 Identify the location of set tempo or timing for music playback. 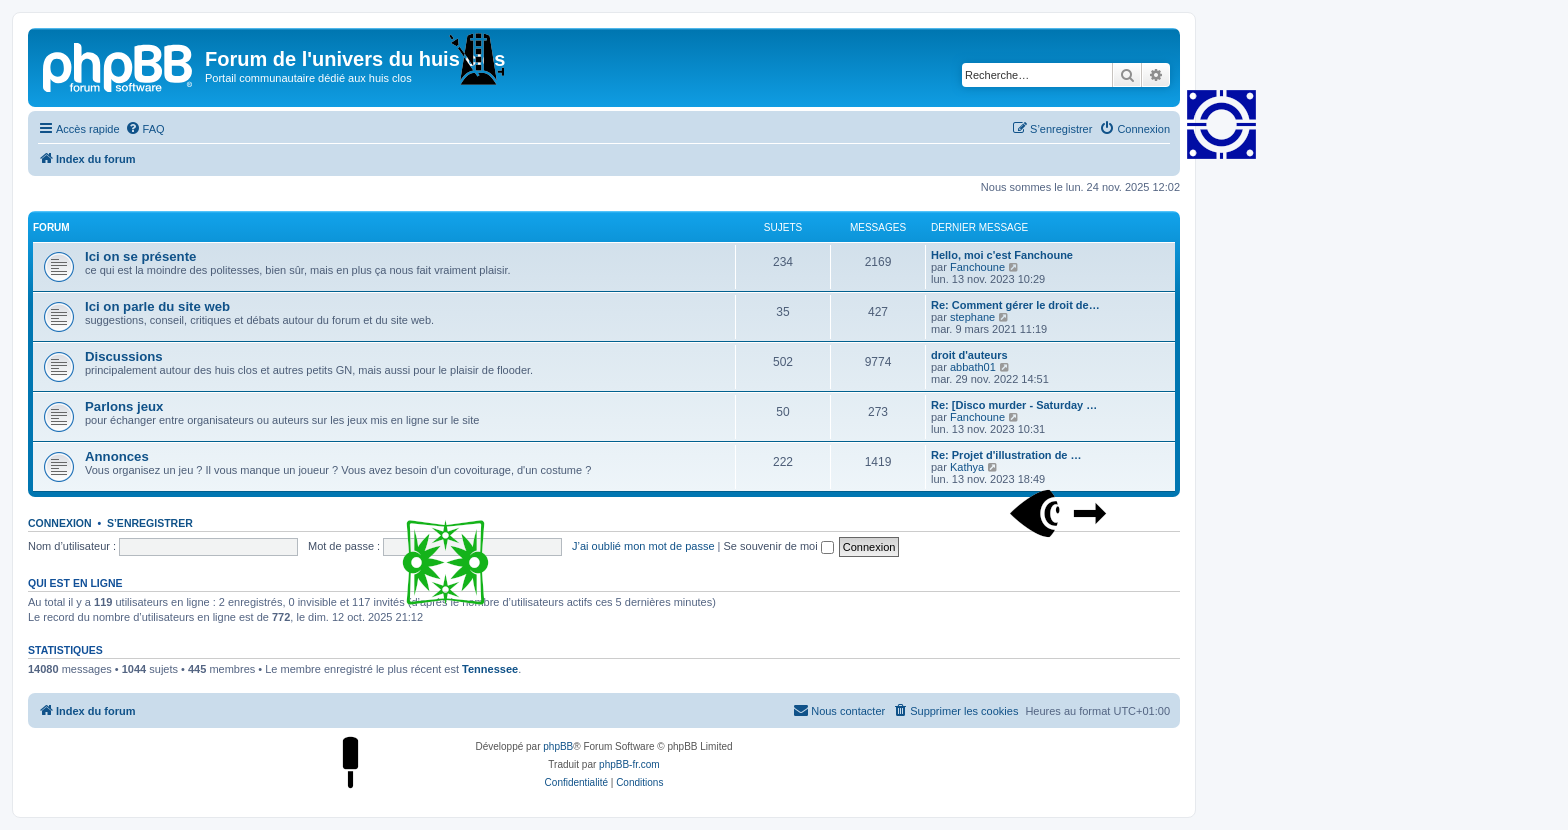
(478, 55).